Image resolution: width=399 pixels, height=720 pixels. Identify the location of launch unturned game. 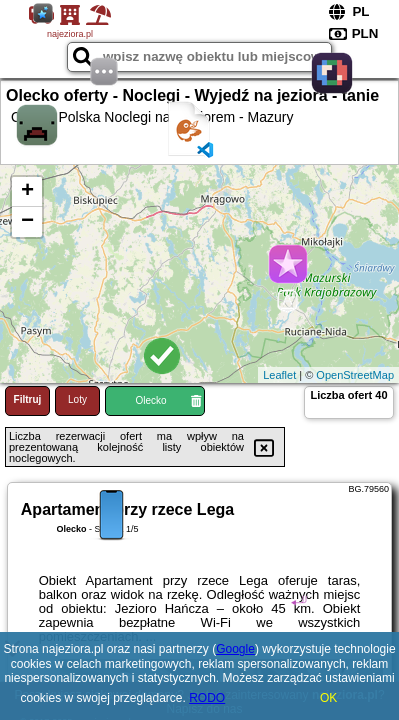
(37, 125).